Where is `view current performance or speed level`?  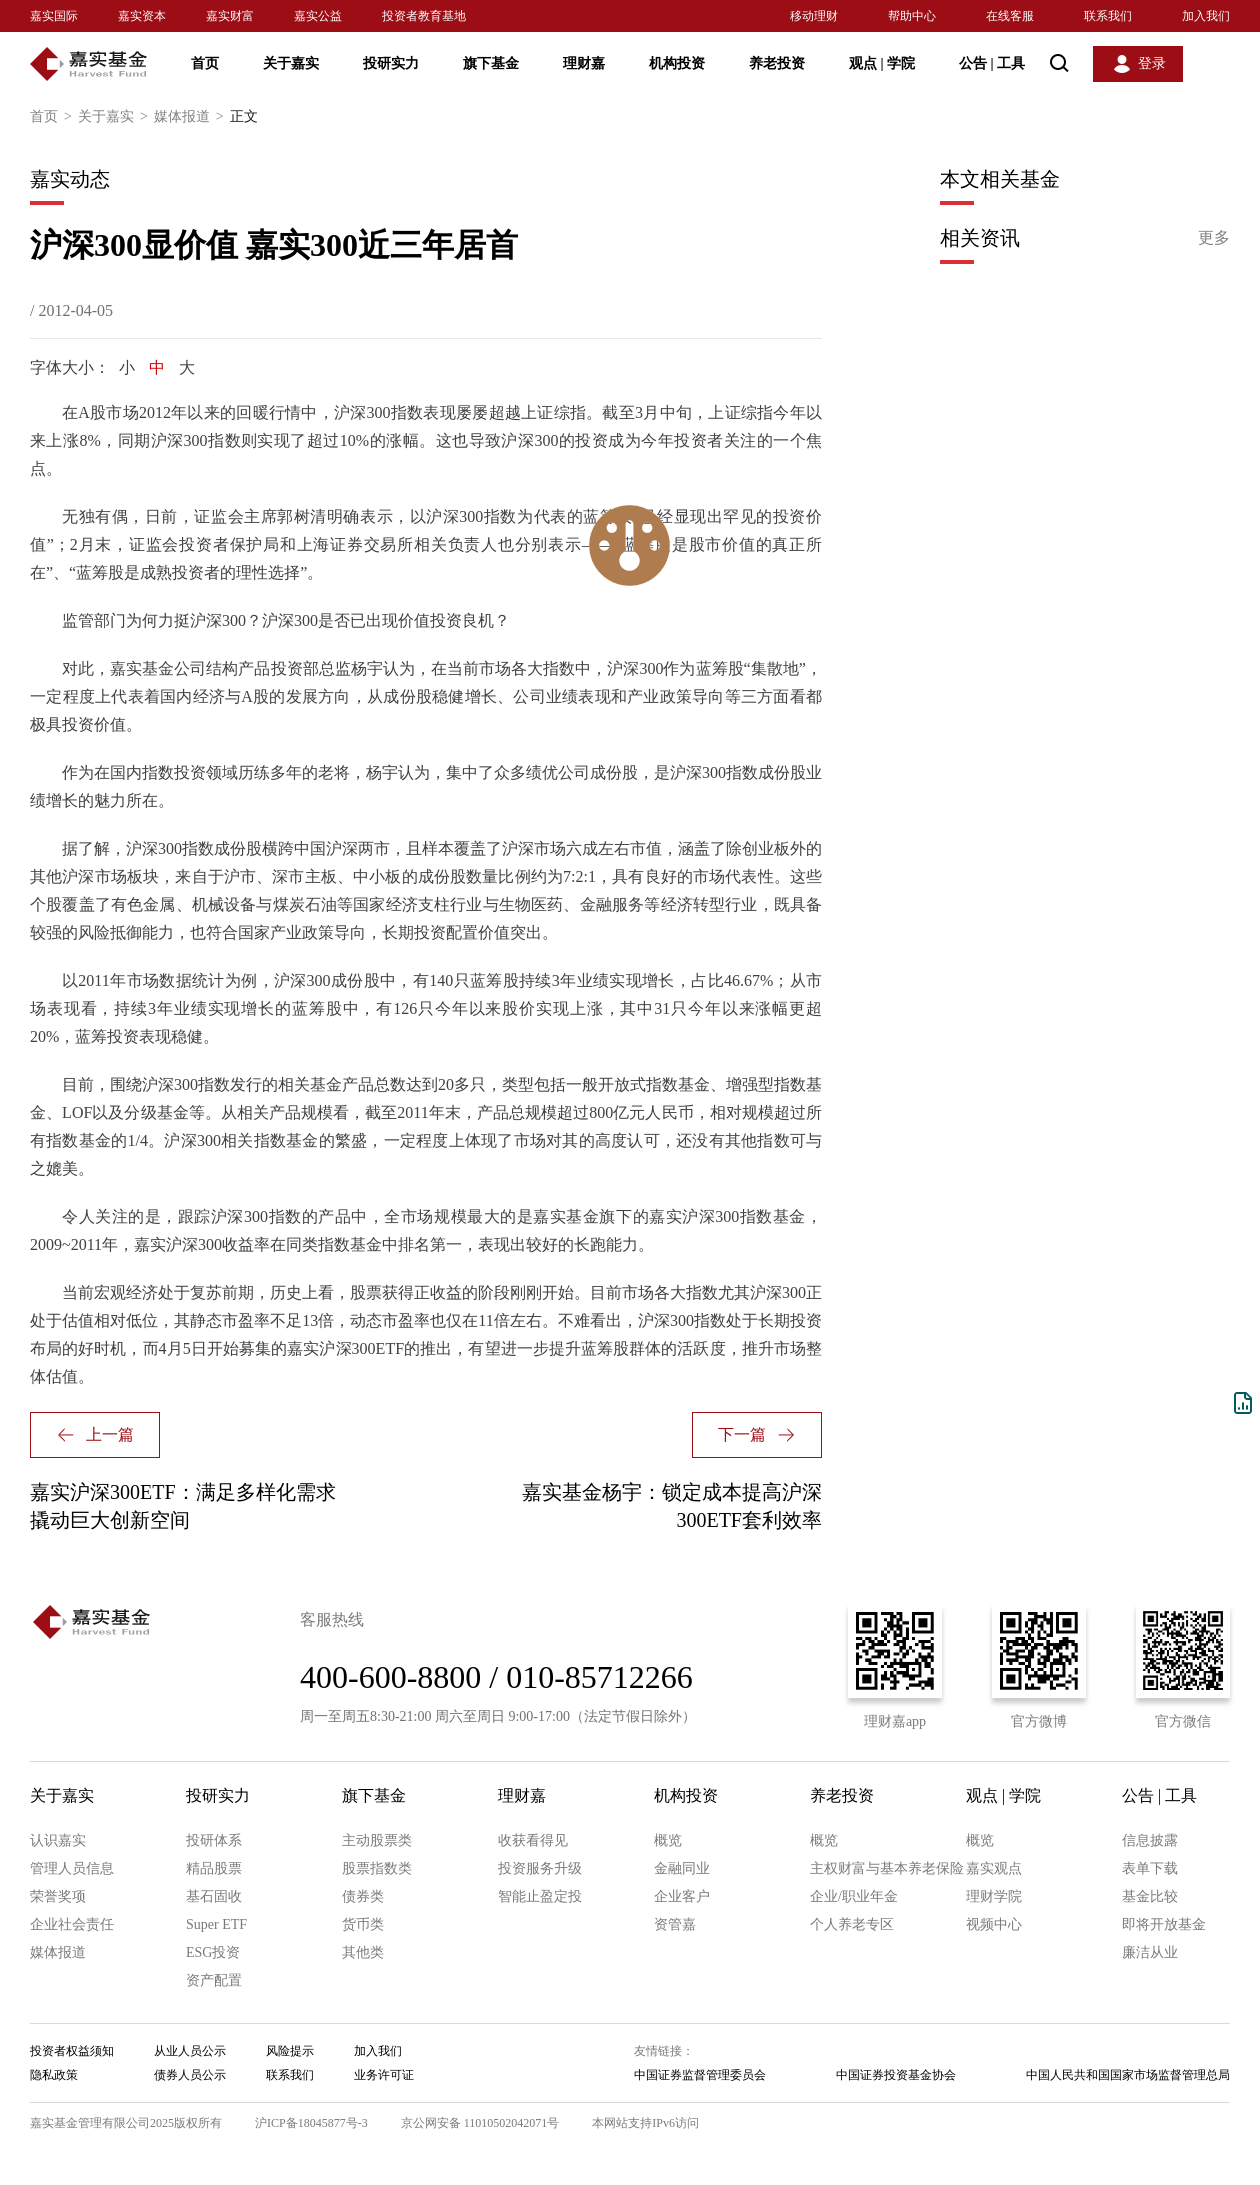 view current performance or speed level is located at coordinates (629, 545).